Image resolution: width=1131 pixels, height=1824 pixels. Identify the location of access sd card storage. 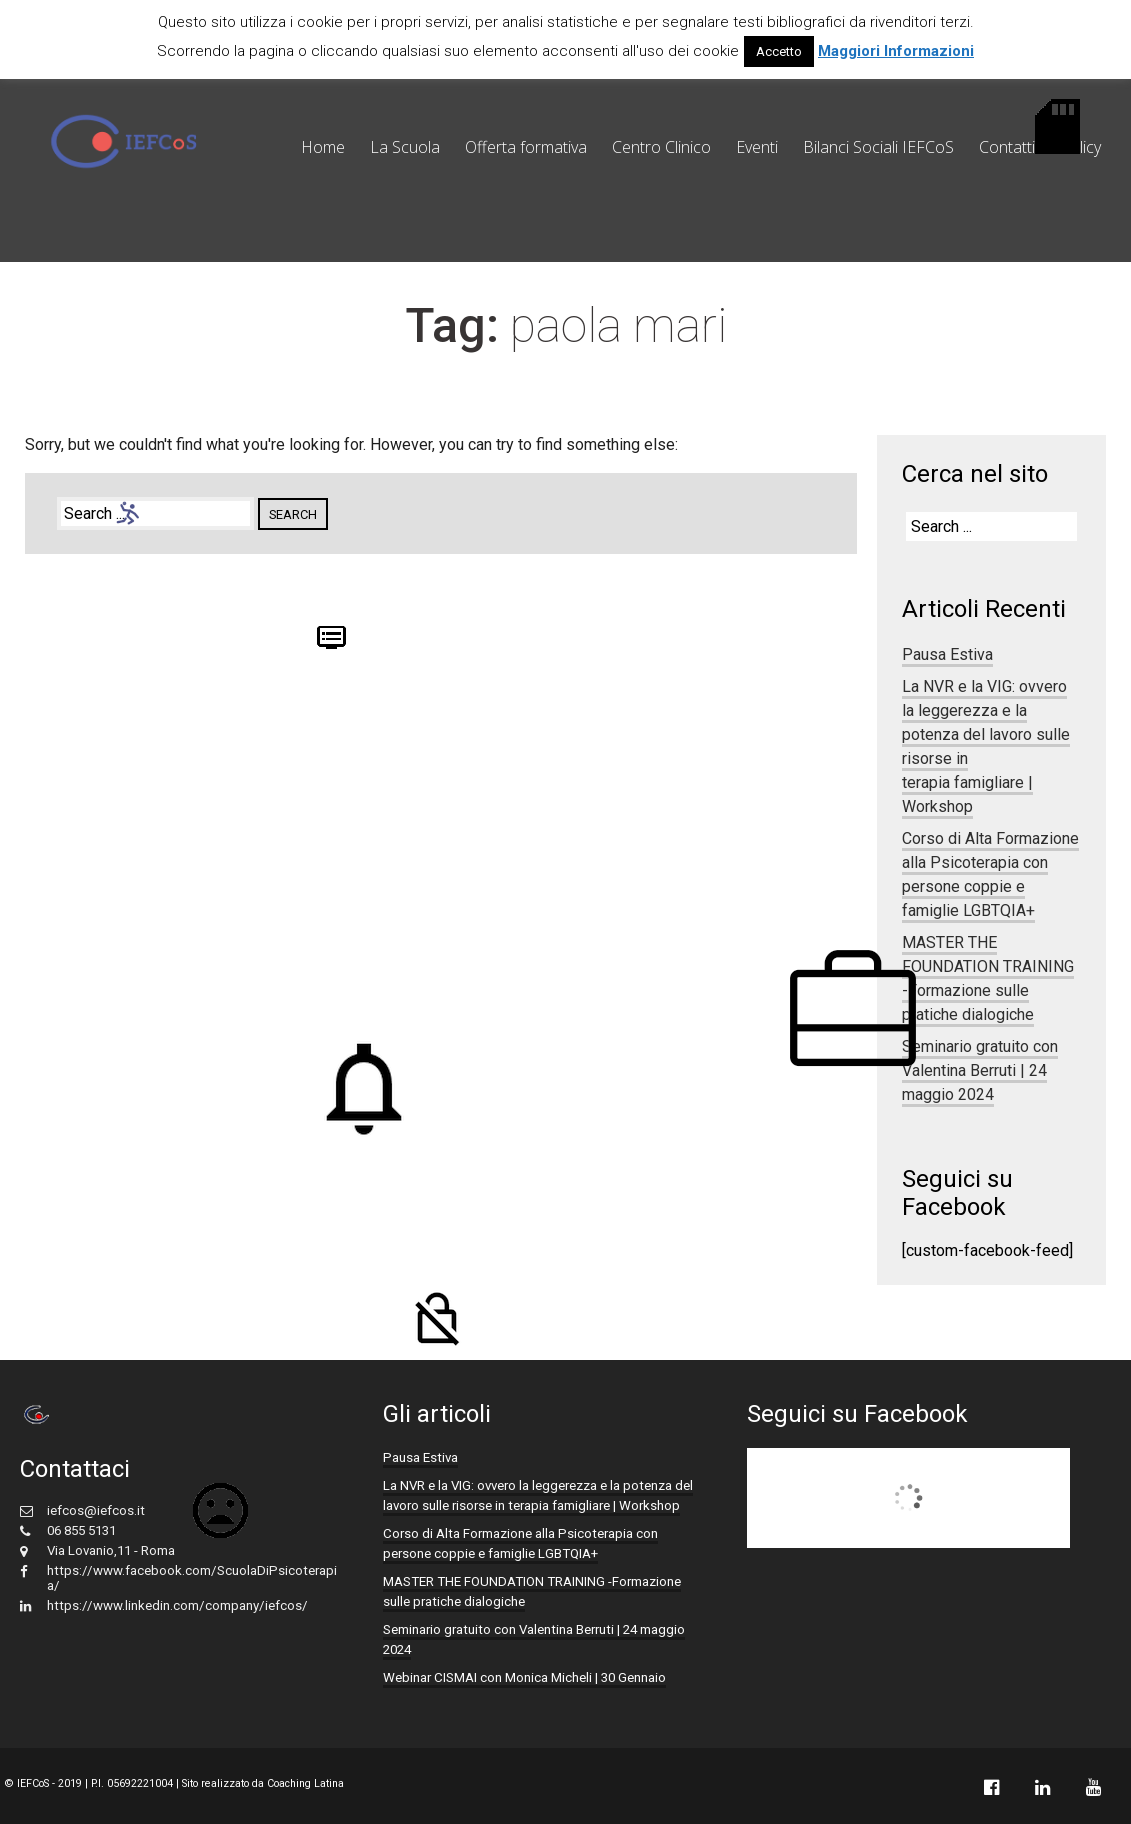
(1057, 126).